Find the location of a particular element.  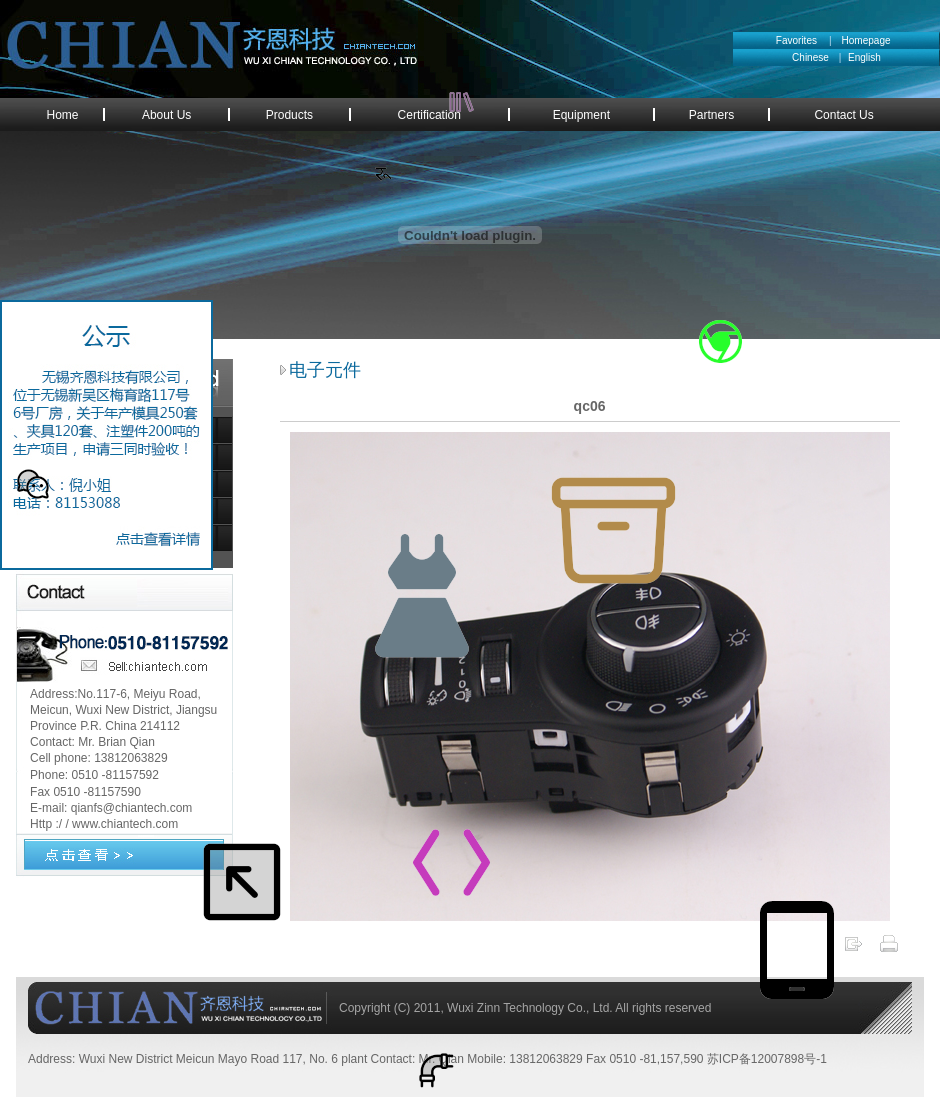

indicates nepalese rupee currency is located at coordinates (383, 174).